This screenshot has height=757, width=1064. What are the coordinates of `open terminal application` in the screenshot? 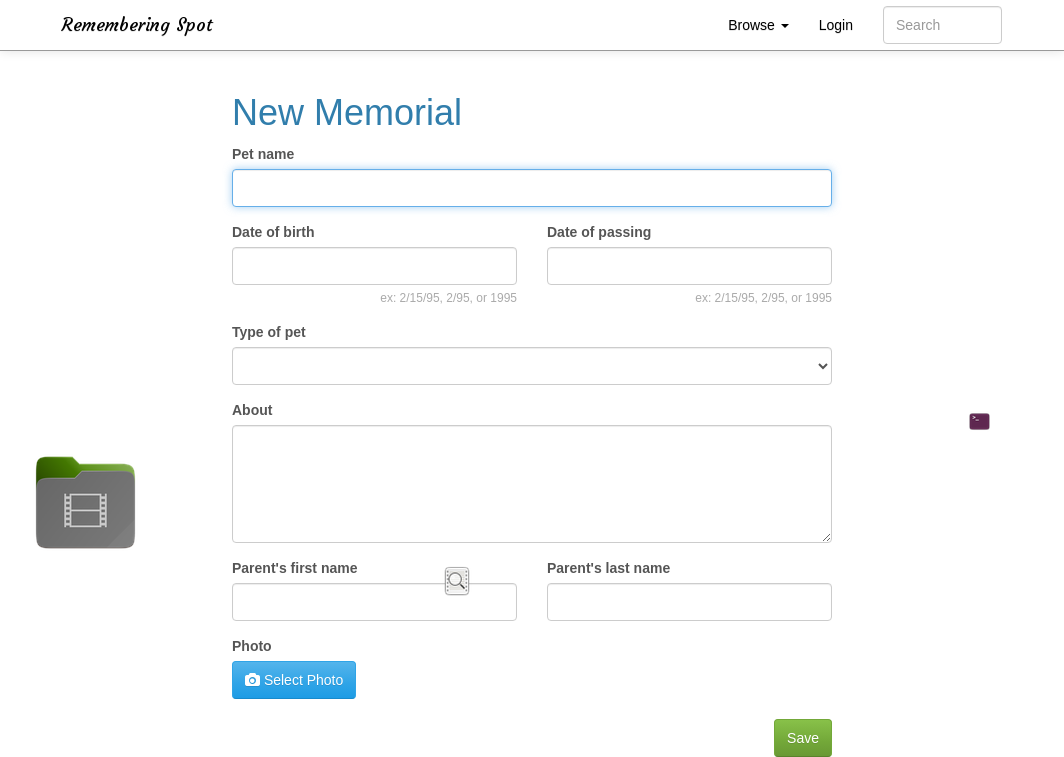 It's located at (979, 421).